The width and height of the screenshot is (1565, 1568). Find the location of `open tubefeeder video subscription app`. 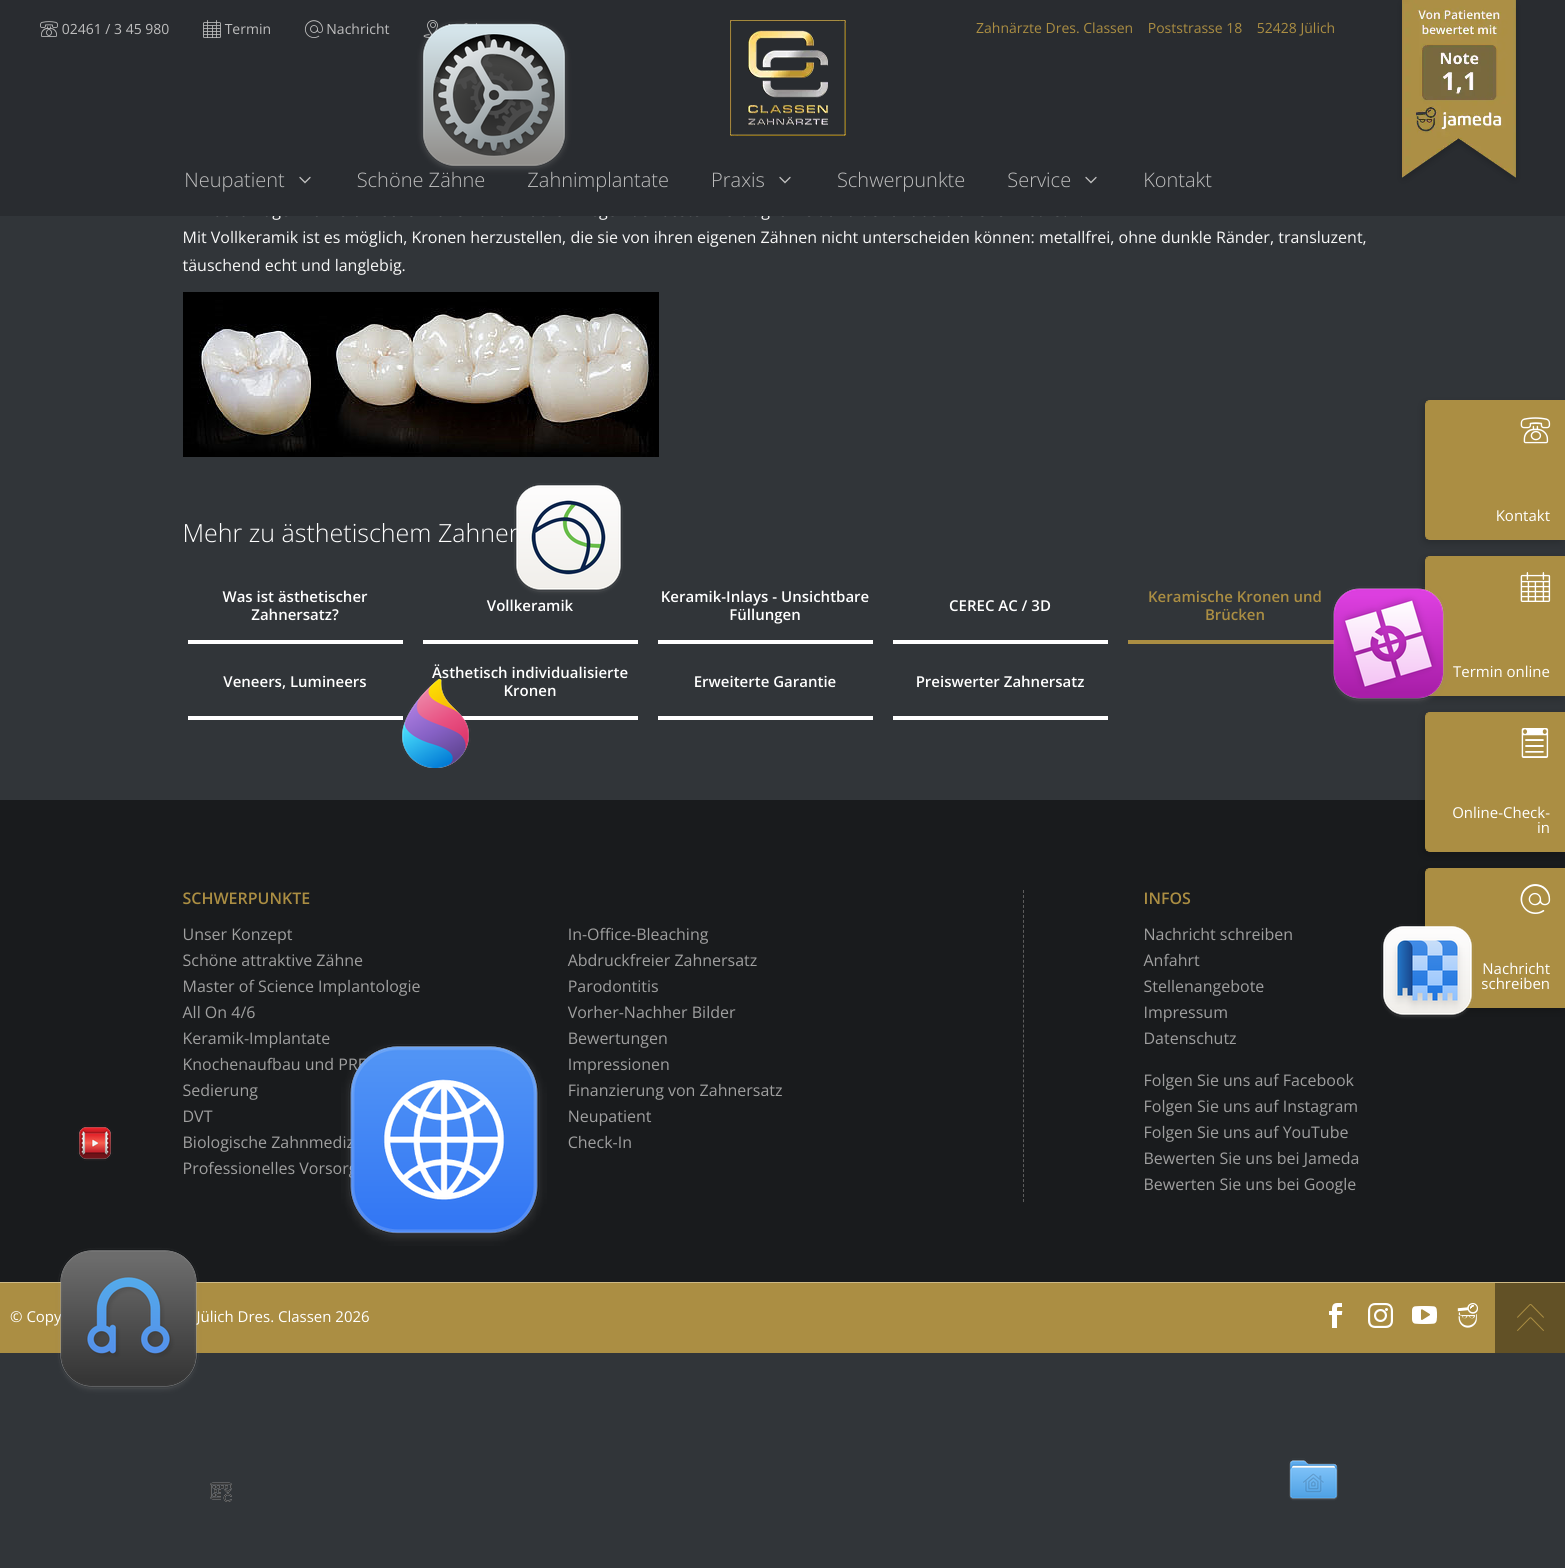

open tubefeeder video subscription app is located at coordinates (95, 1143).